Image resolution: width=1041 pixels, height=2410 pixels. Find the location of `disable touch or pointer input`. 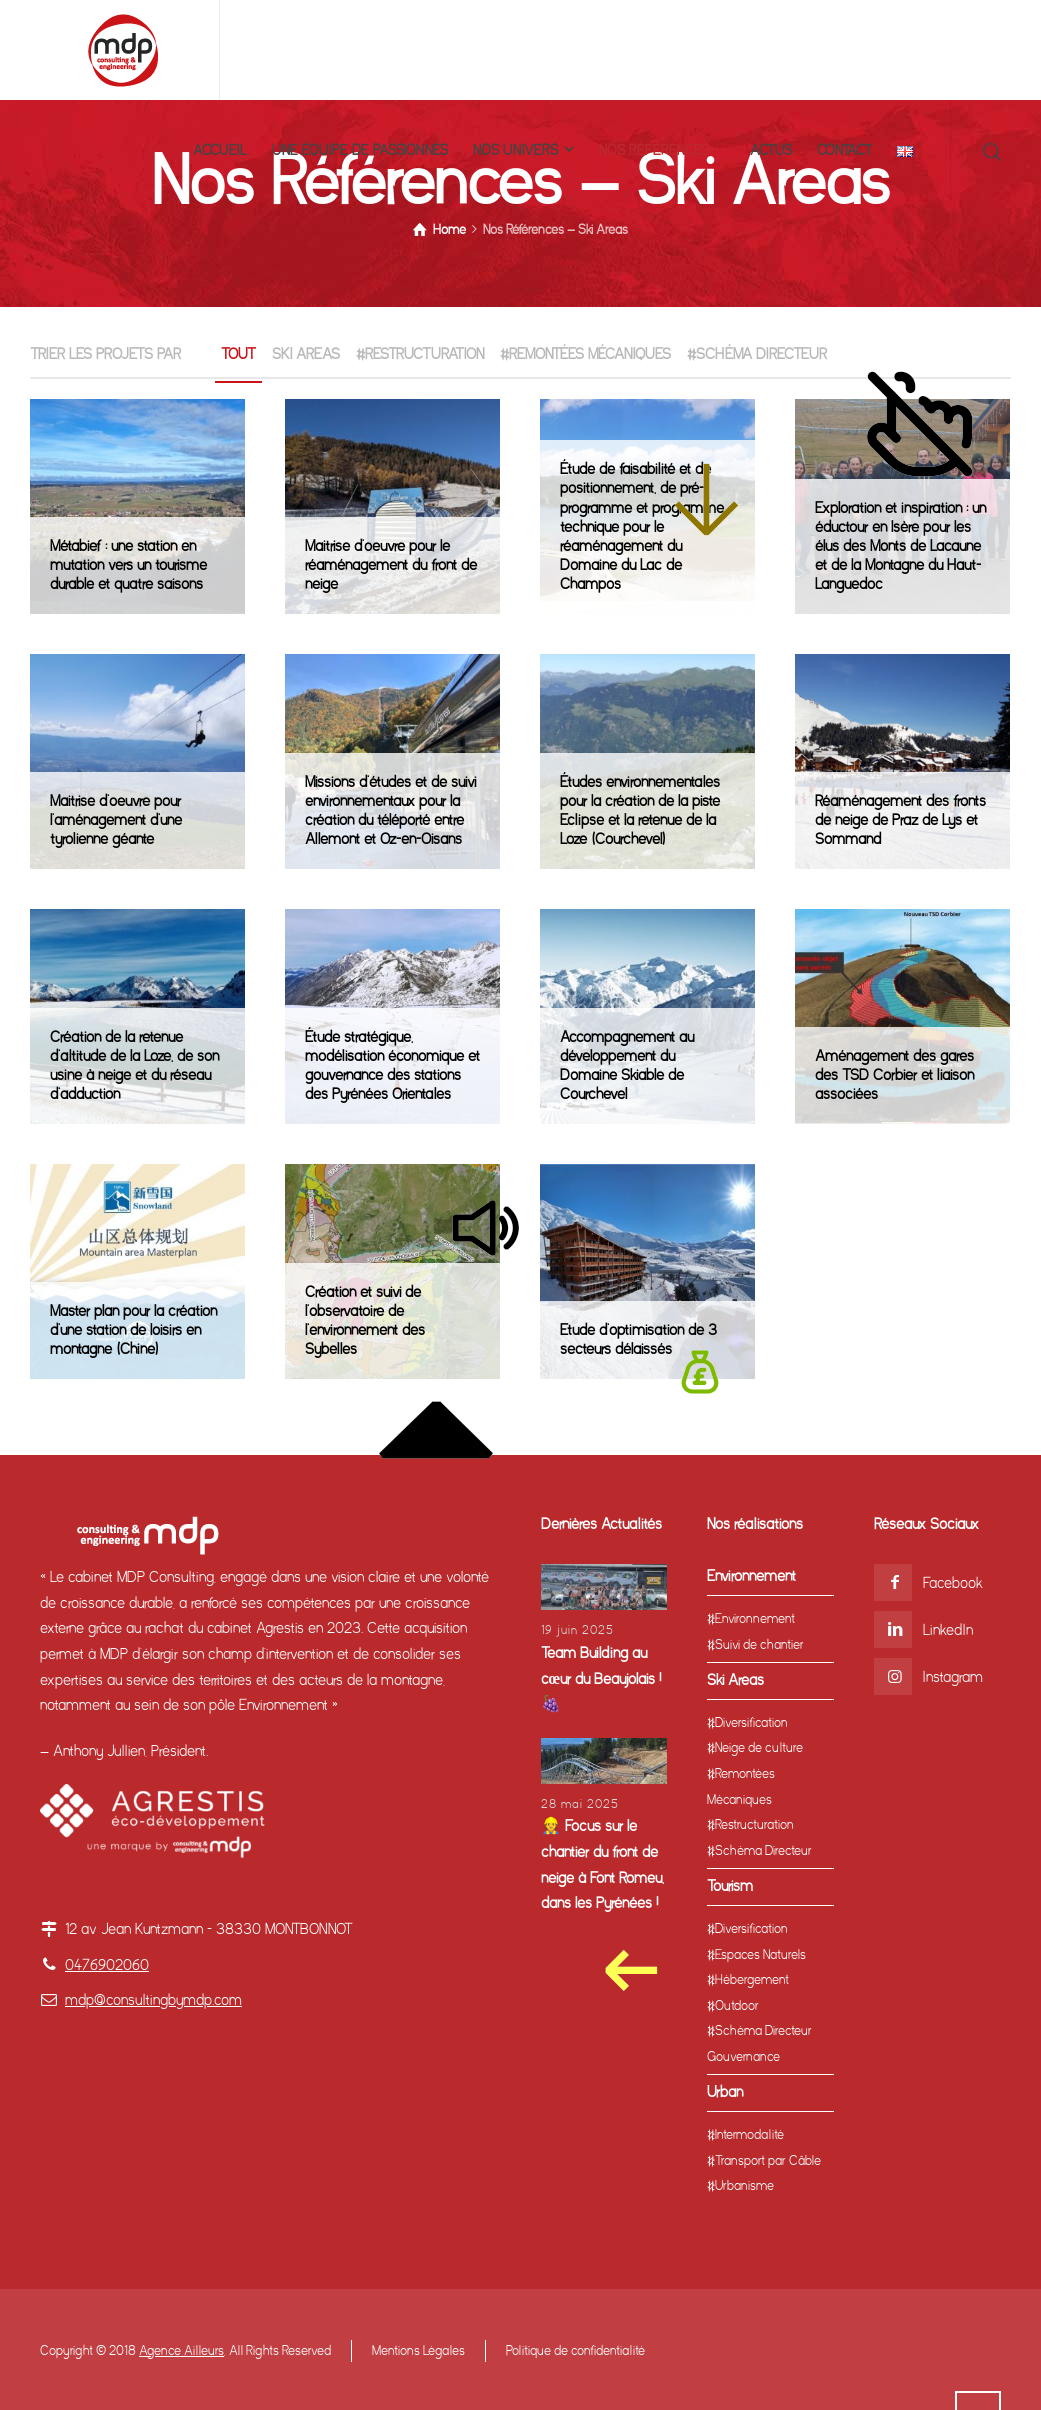

disable touch or pointer input is located at coordinates (920, 424).